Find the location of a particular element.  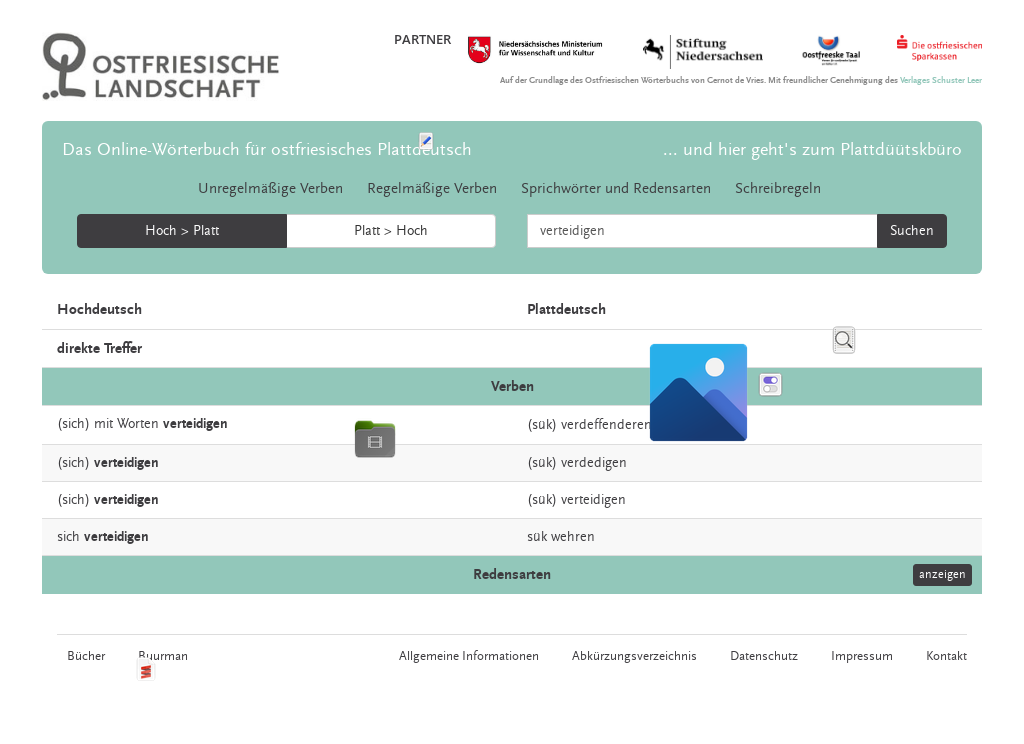

a scala programming language source file is located at coordinates (146, 669).